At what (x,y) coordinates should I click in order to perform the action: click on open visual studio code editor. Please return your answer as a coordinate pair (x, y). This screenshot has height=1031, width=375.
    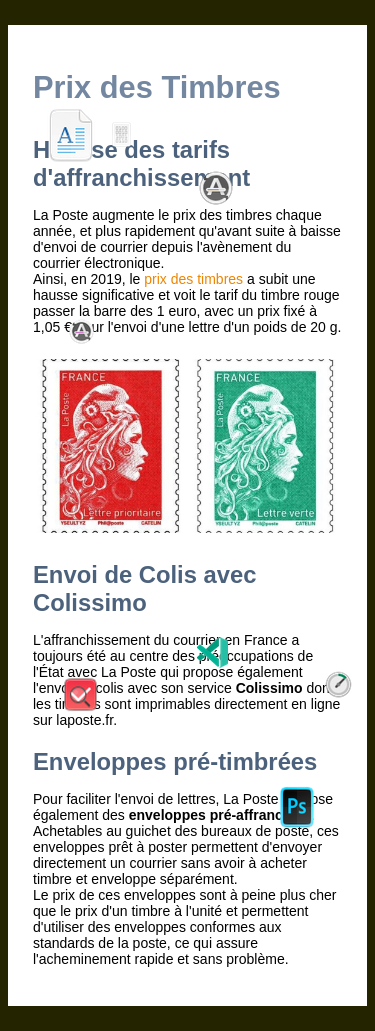
    Looking at the image, I should click on (212, 652).